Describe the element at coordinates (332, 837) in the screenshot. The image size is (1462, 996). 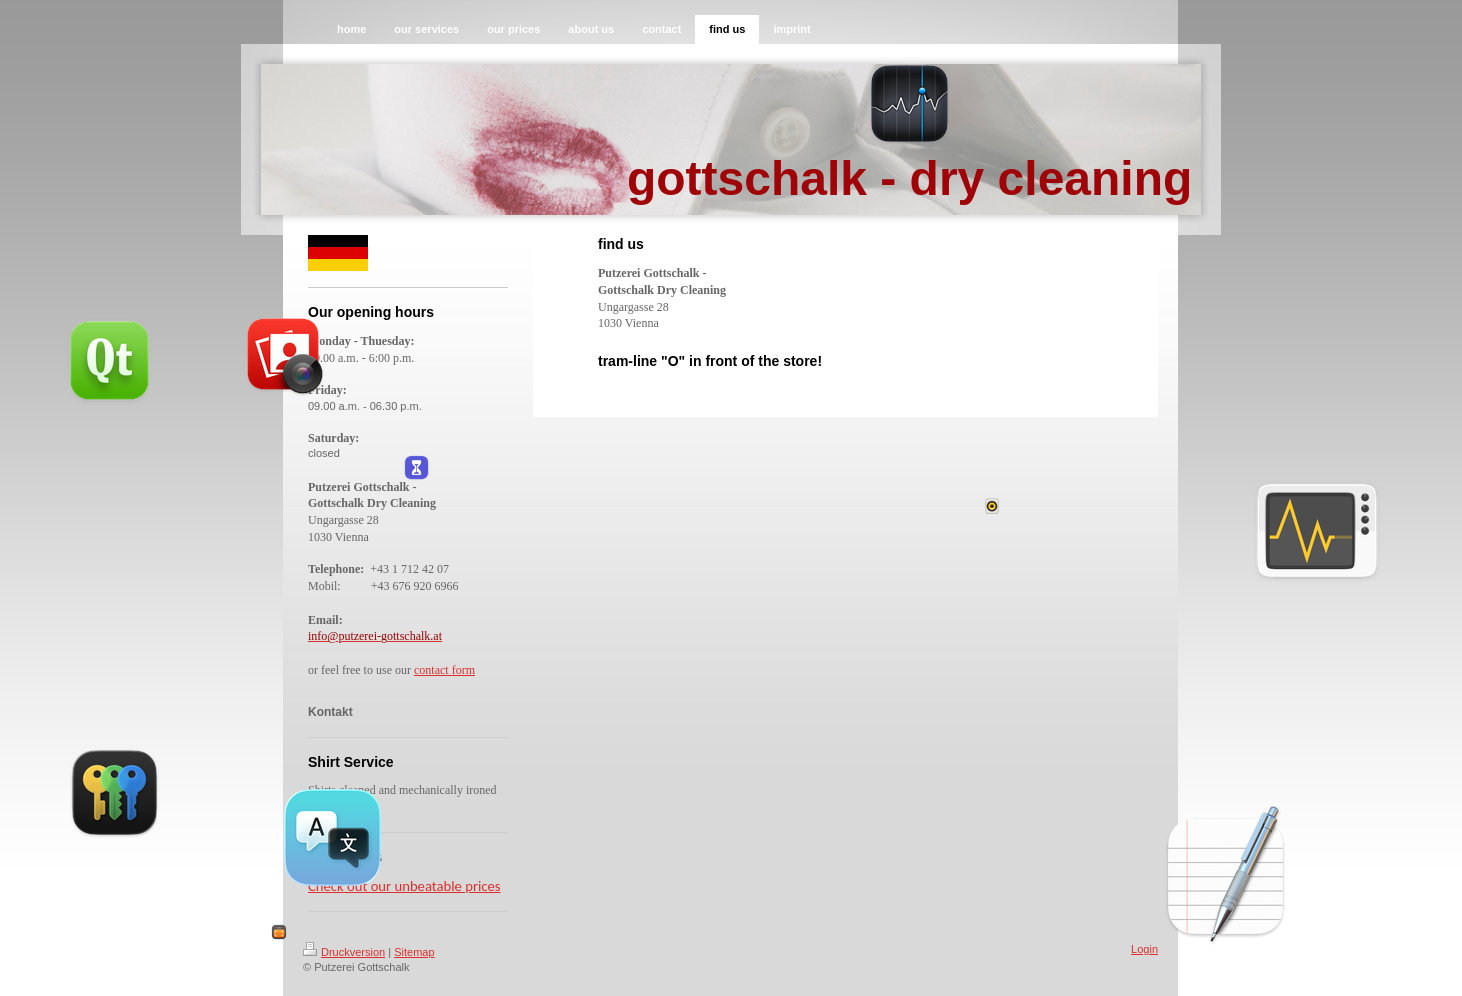
I see `open the translate app` at that location.